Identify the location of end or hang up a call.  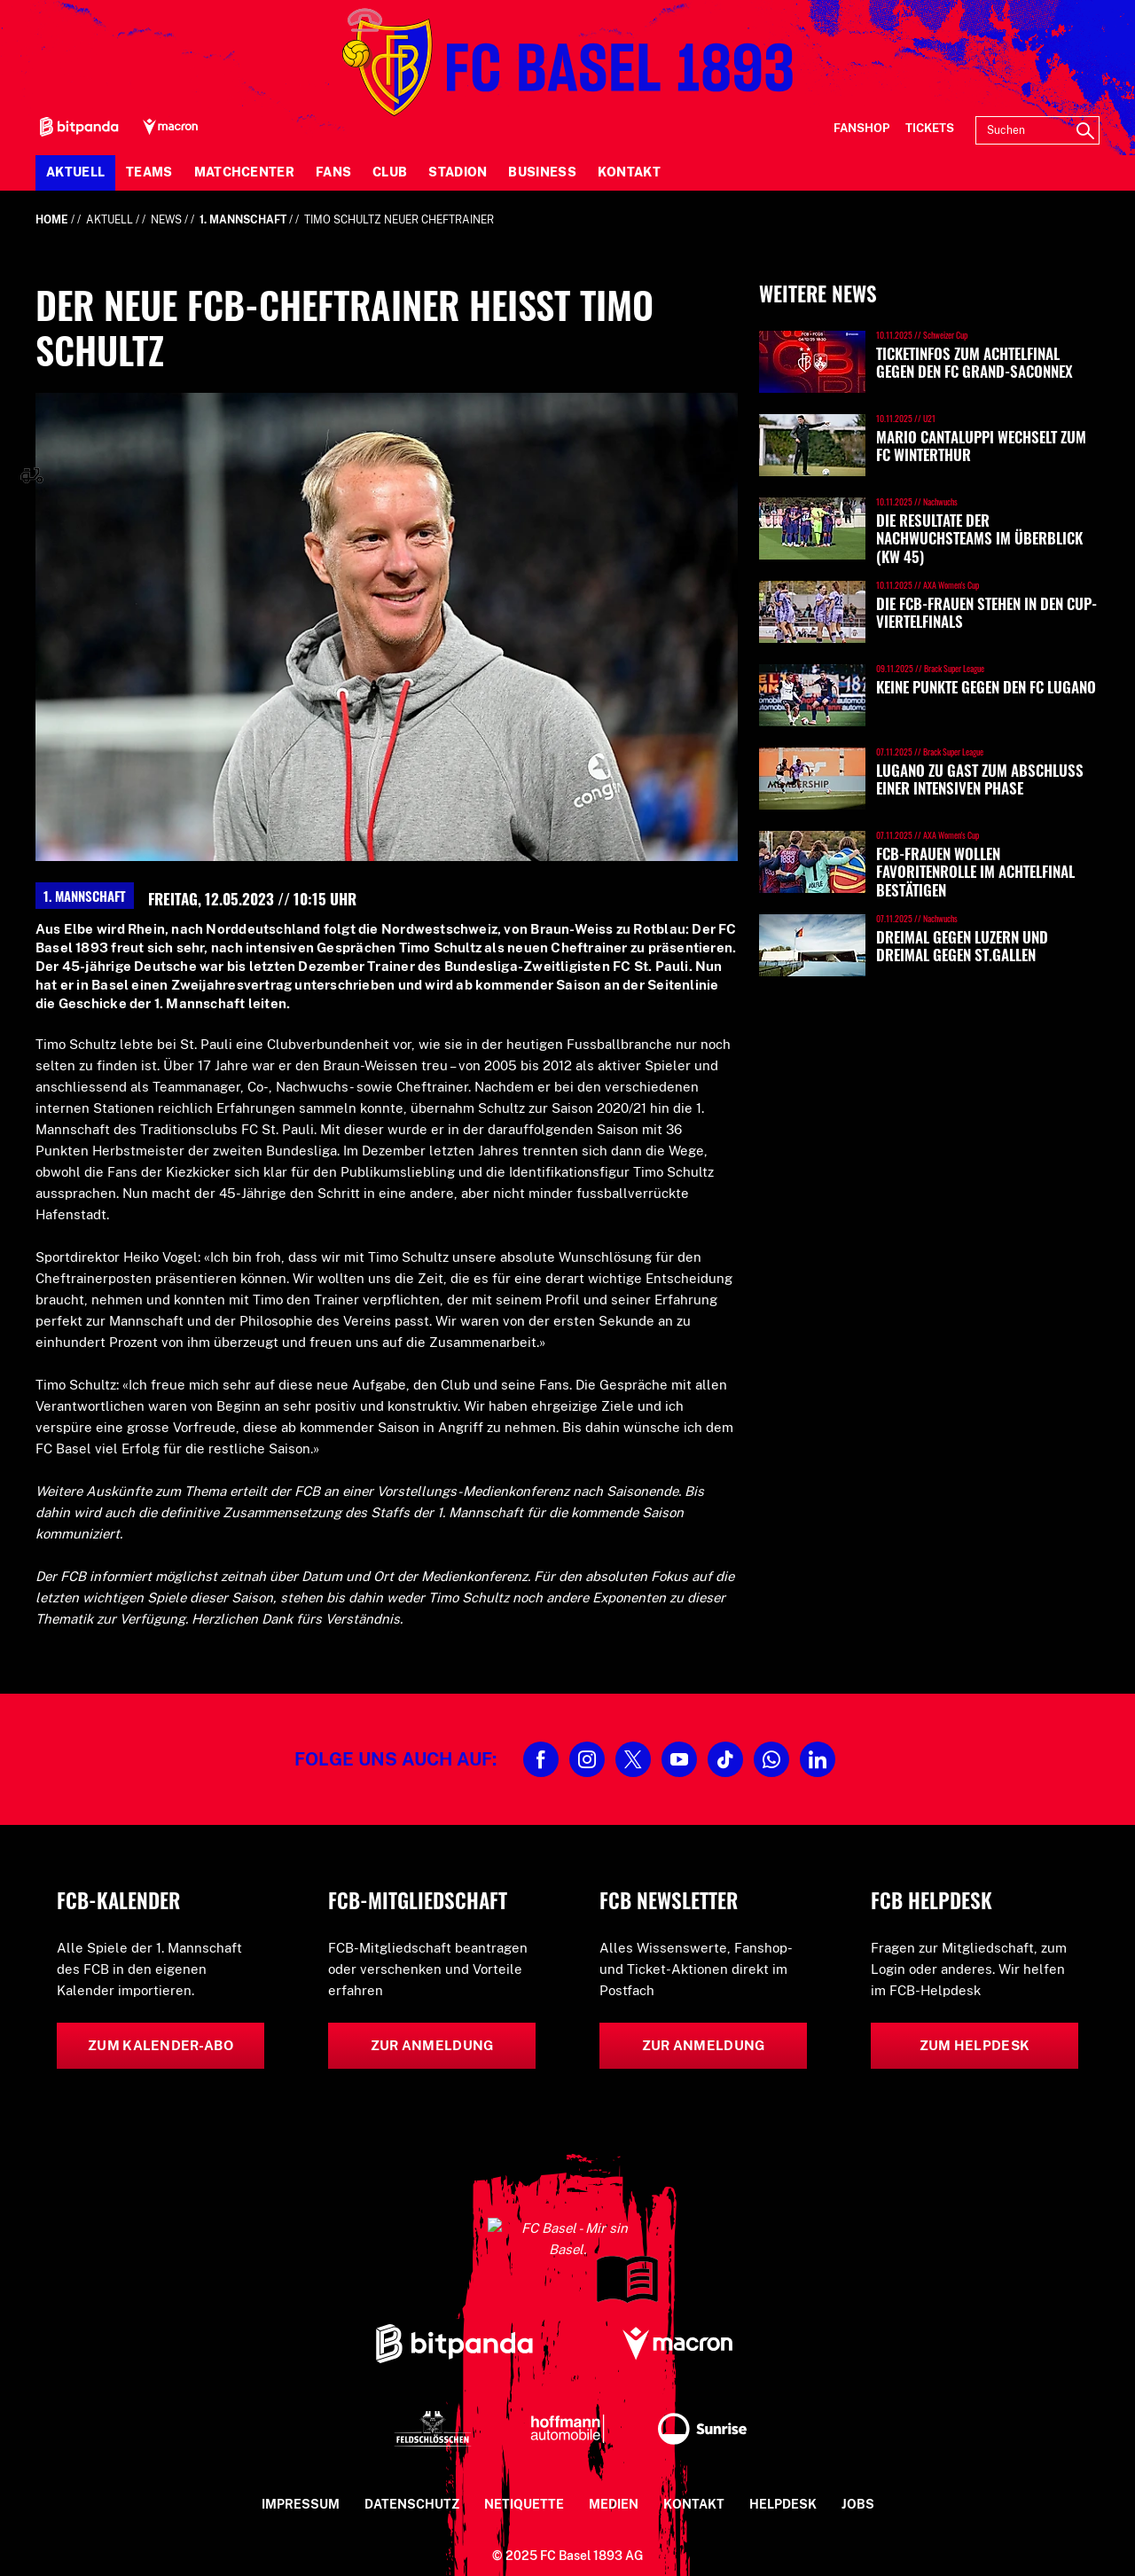
(364, 20).